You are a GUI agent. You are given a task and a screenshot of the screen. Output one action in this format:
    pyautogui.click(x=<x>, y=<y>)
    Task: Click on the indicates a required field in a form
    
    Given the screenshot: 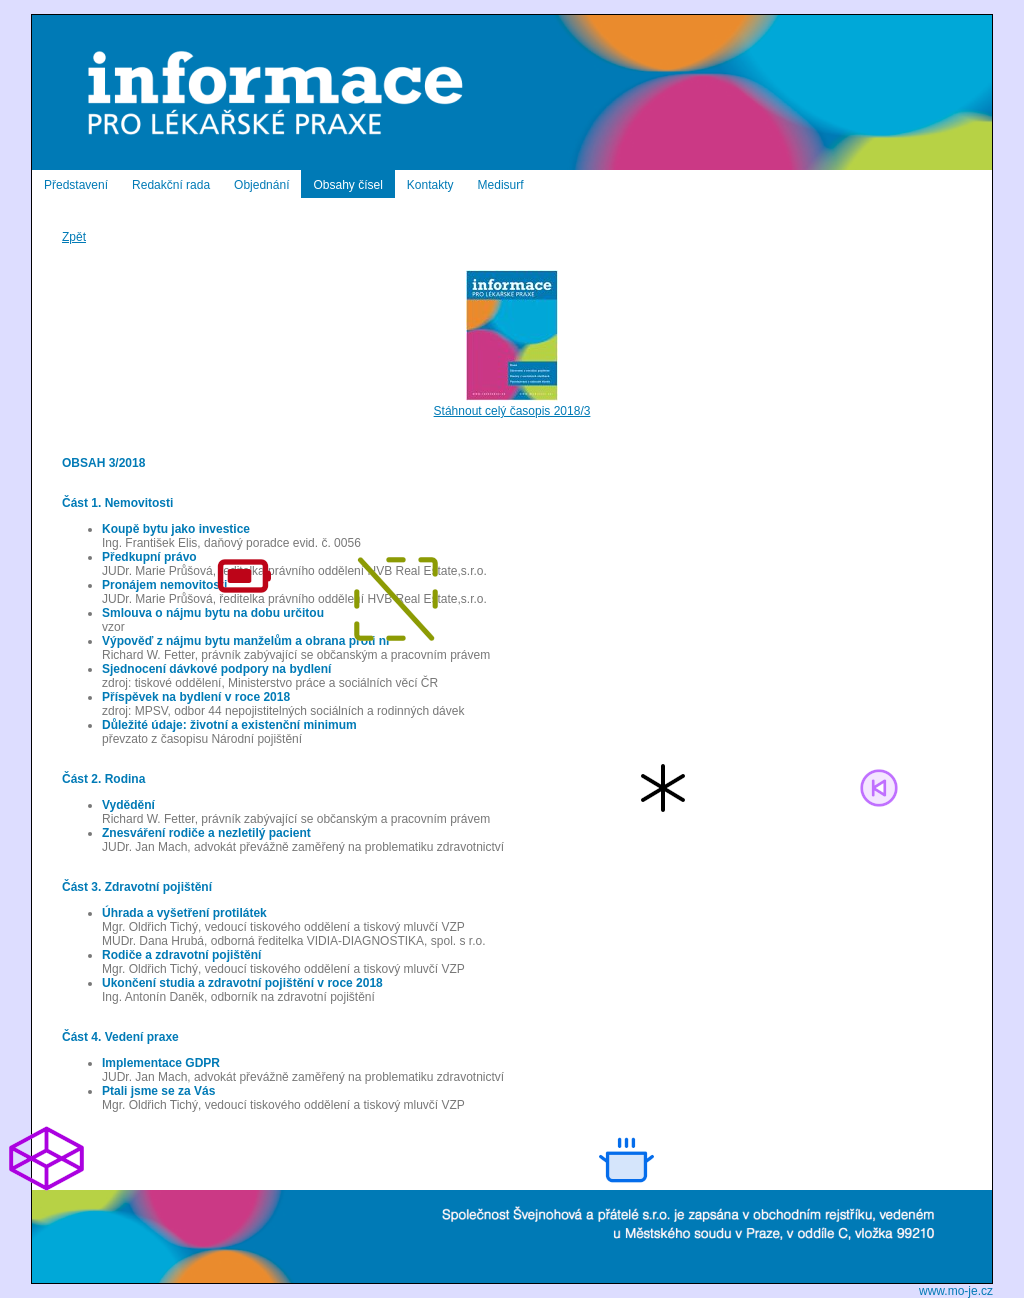 What is the action you would take?
    pyautogui.click(x=663, y=788)
    